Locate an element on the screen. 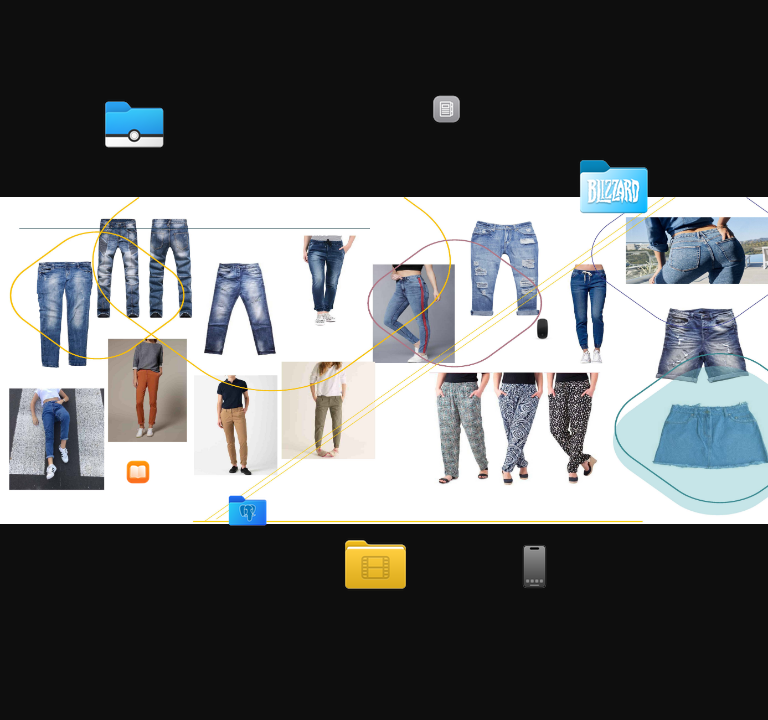 Image resolution: width=768 pixels, height=720 pixels. open the books app is located at coordinates (138, 472).